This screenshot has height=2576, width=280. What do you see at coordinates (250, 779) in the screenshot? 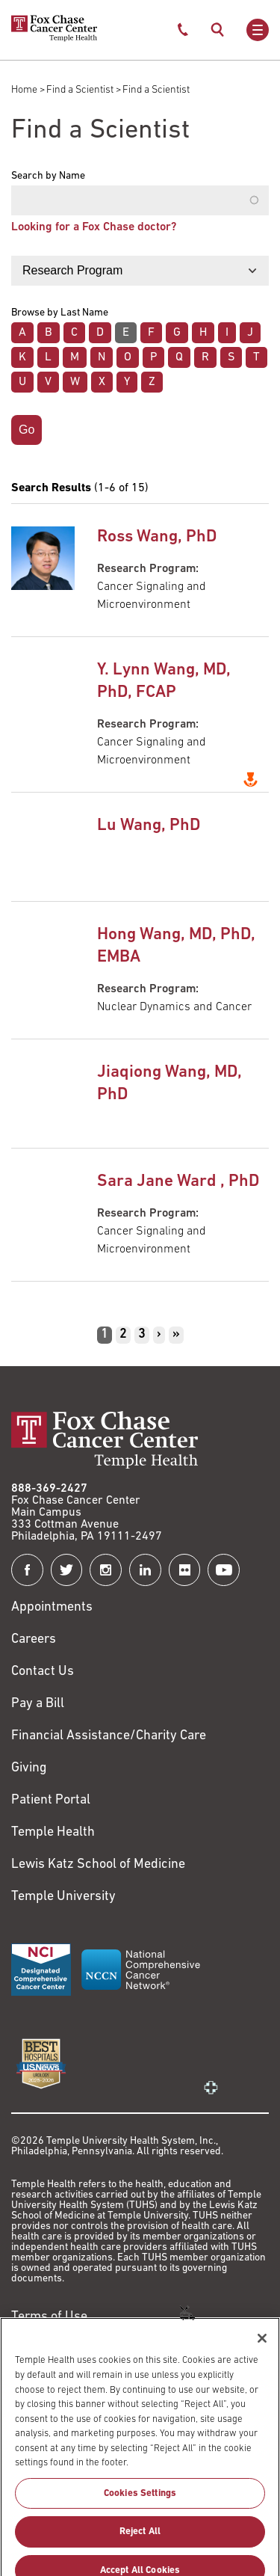
I see `view jewelry or accessories collection` at bounding box center [250, 779].